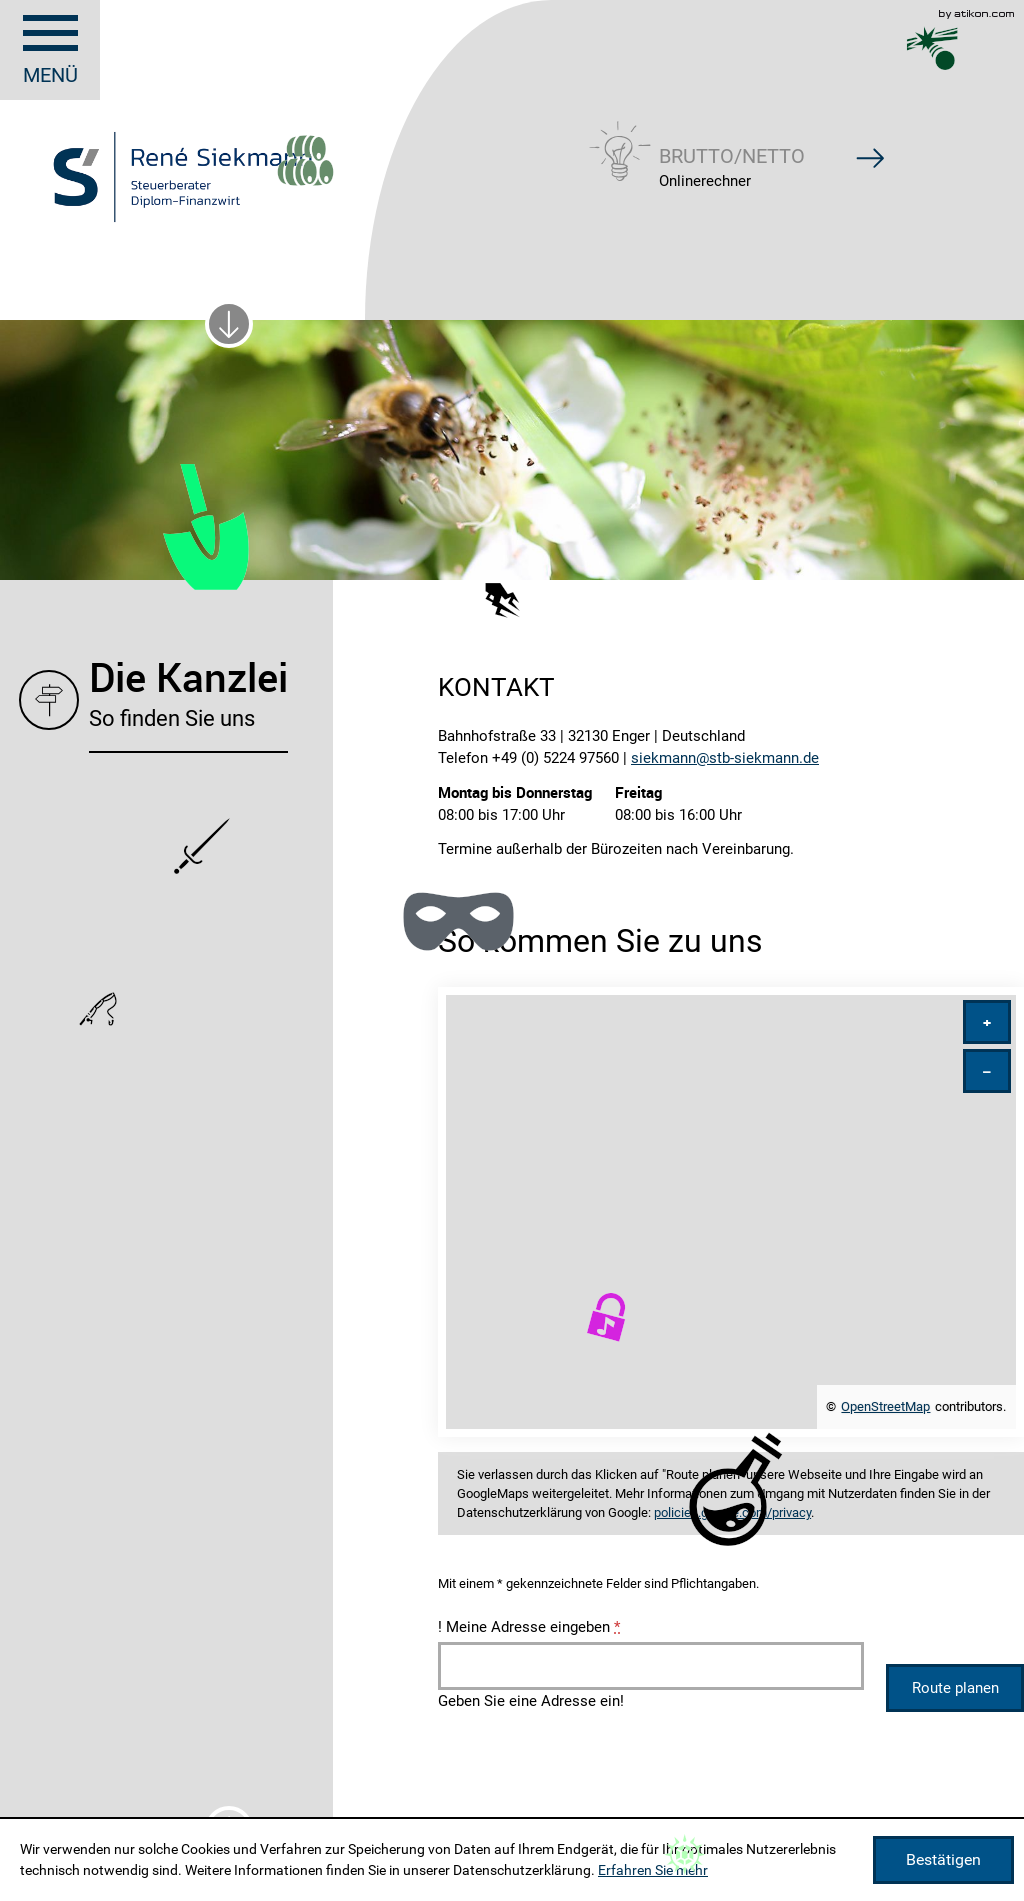 The image size is (1024, 1901). I want to click on indicates a rare or legendary item, so click(684, 1854).